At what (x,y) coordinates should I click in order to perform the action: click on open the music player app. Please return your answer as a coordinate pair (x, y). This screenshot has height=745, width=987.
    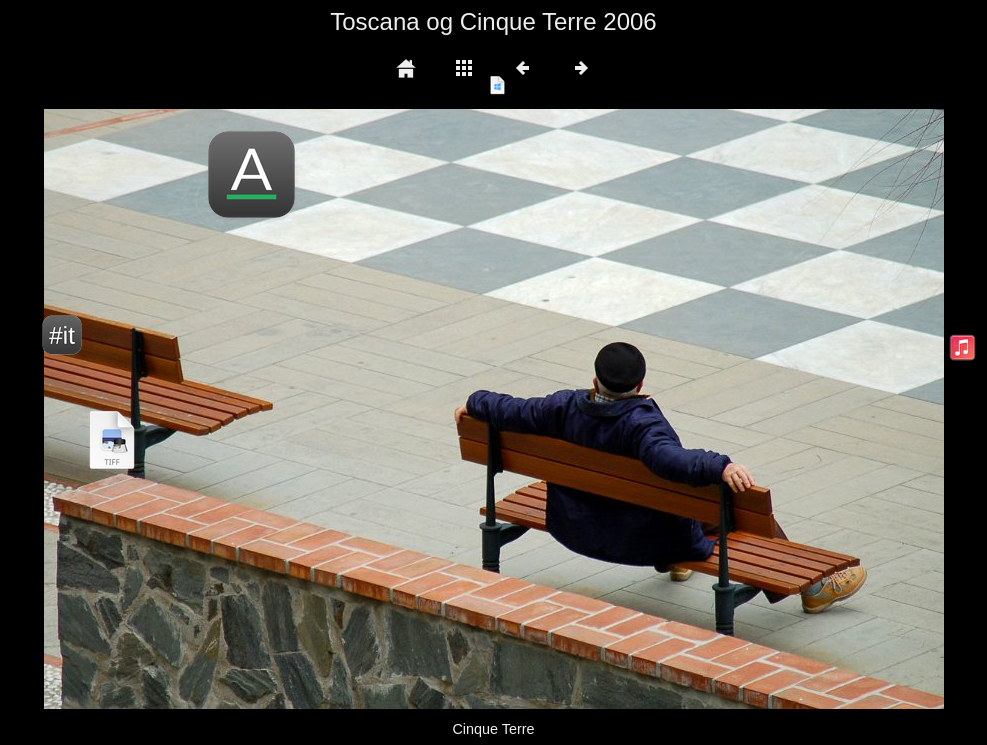
    Looking at the image, I should click on (962, 347).